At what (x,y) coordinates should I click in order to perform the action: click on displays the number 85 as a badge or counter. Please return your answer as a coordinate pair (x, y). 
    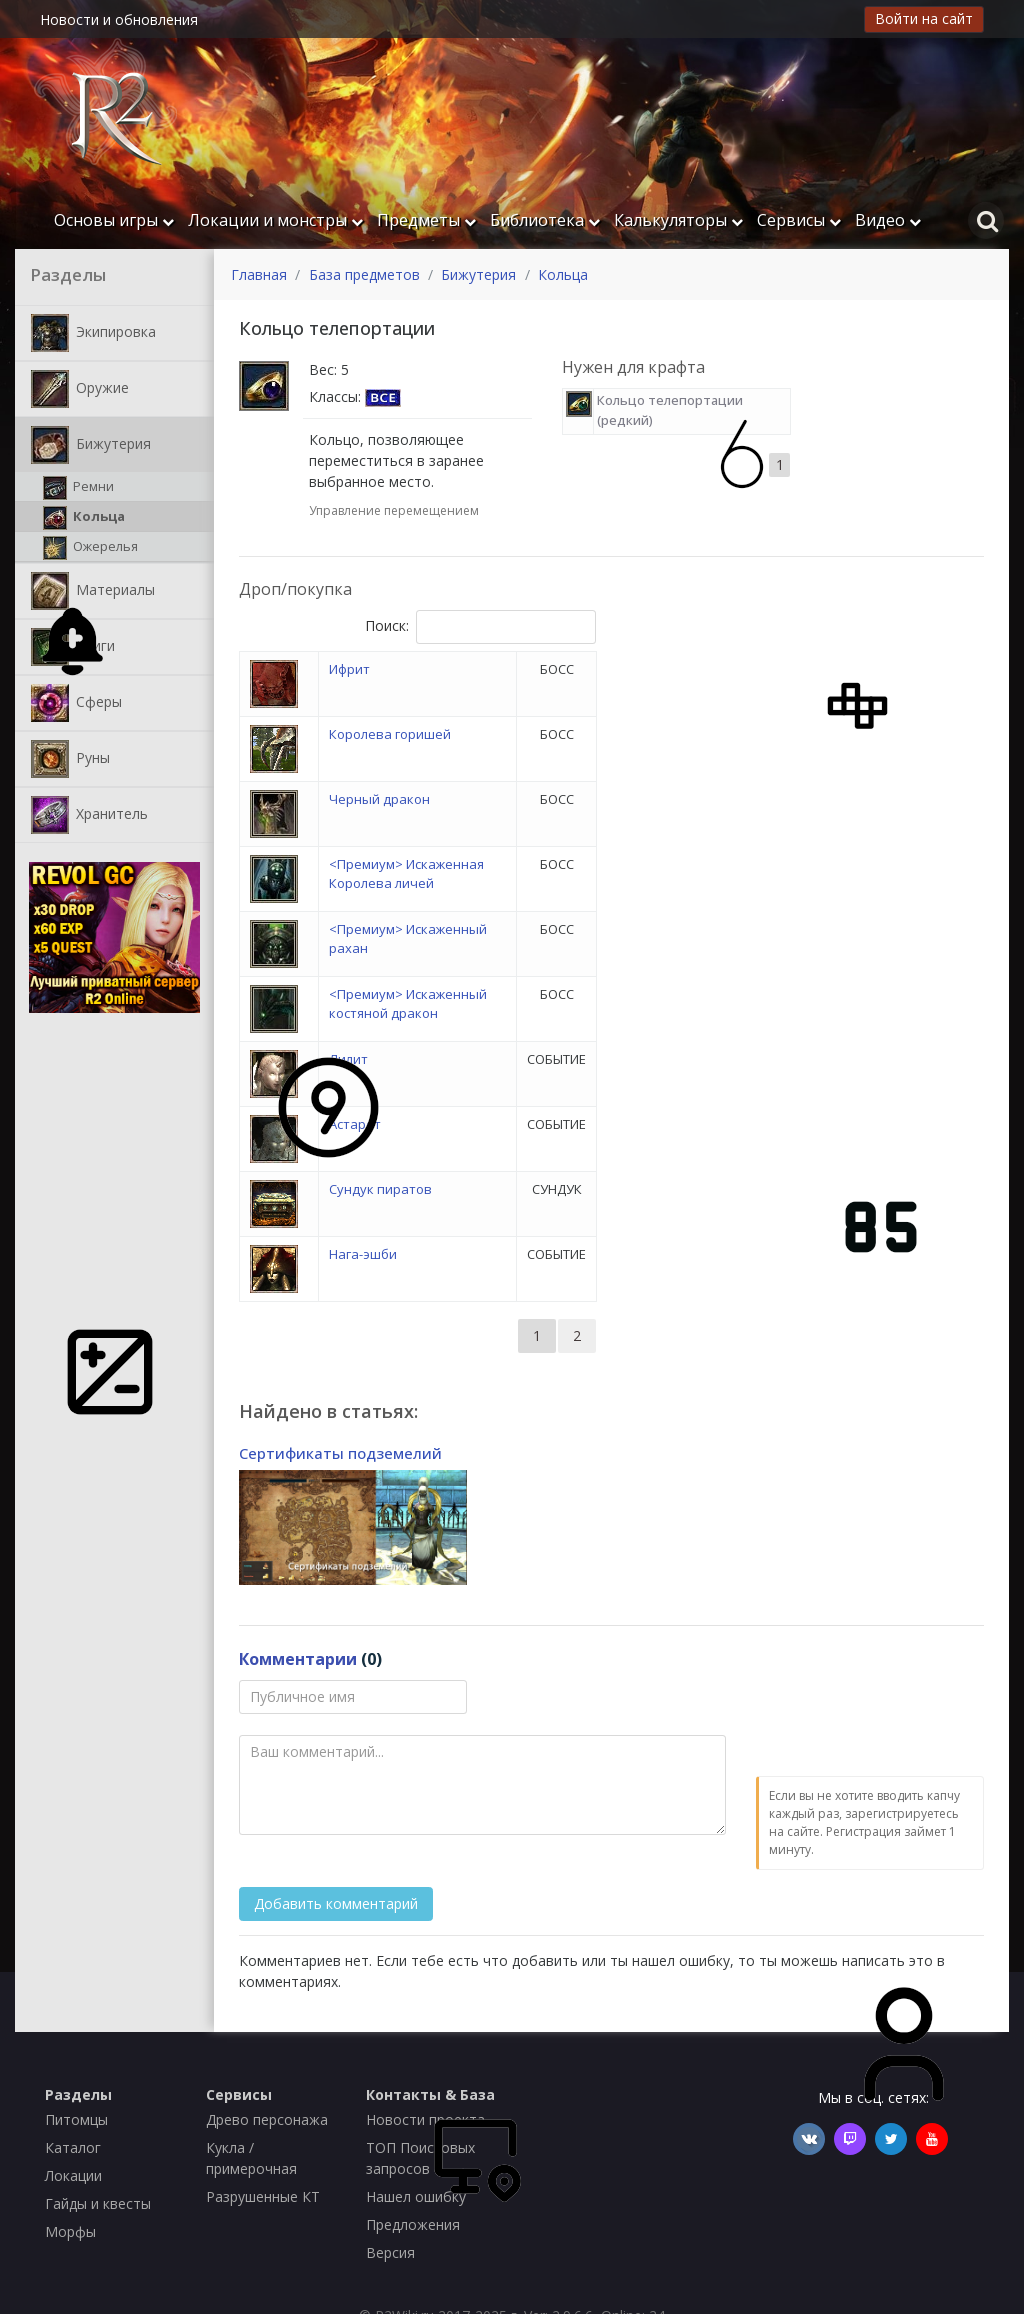
    Looking at the image, I should click on (881, 1227).